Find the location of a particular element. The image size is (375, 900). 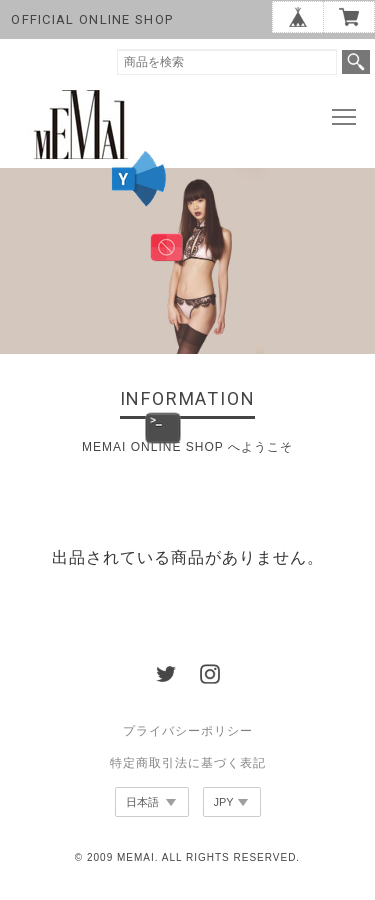

open the terminal application is located at coordinates (163, 428).